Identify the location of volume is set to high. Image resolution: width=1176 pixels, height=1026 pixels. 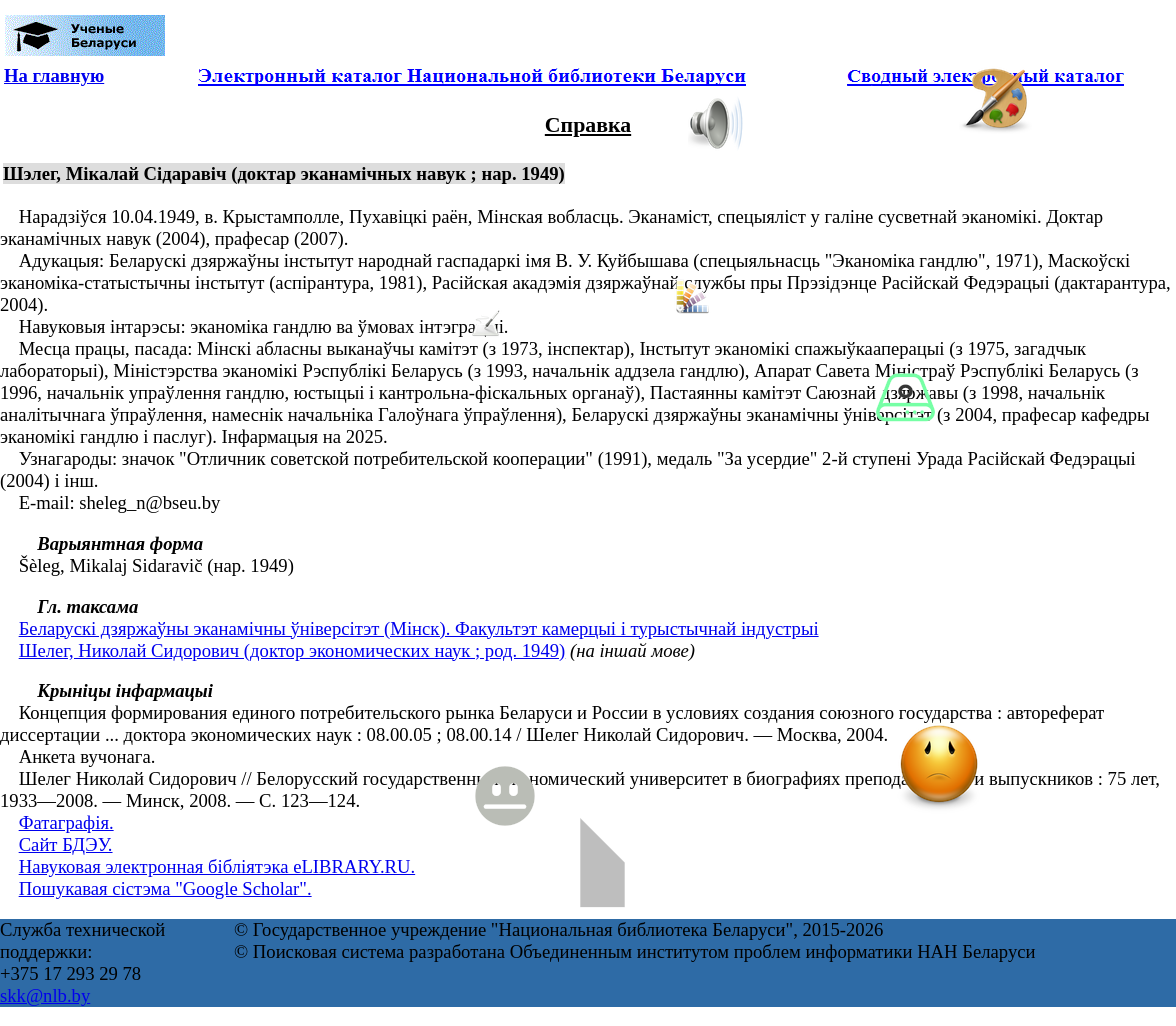
(715, 123).